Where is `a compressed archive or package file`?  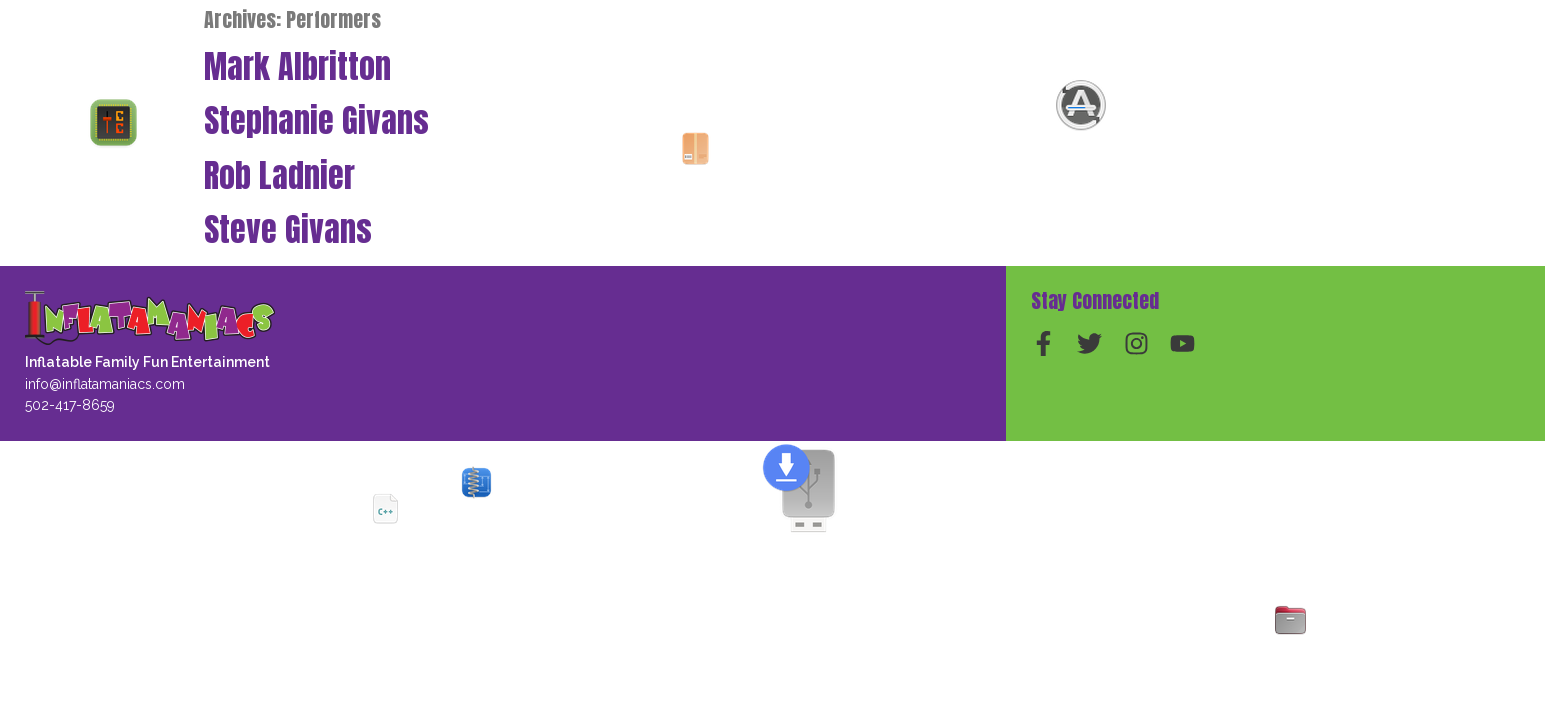 a compressed archive or package file is located at coordinates (695, 148).